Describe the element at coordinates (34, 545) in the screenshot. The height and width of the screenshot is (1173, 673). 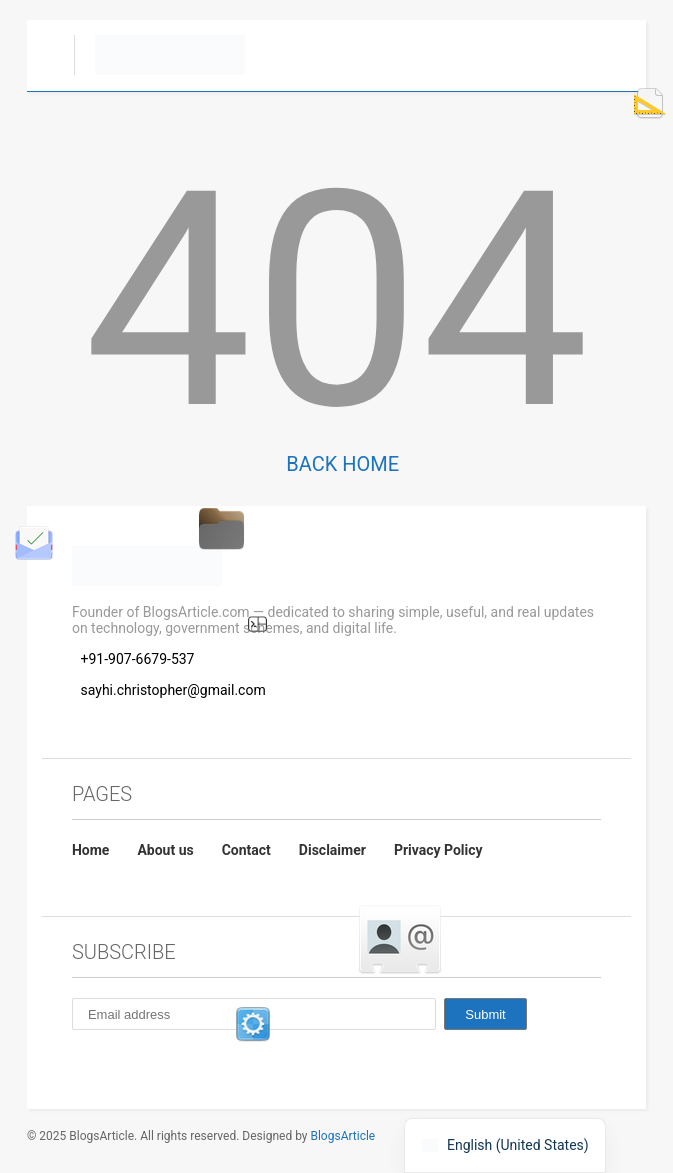
I see `mark email as not junk or spam` at that location.